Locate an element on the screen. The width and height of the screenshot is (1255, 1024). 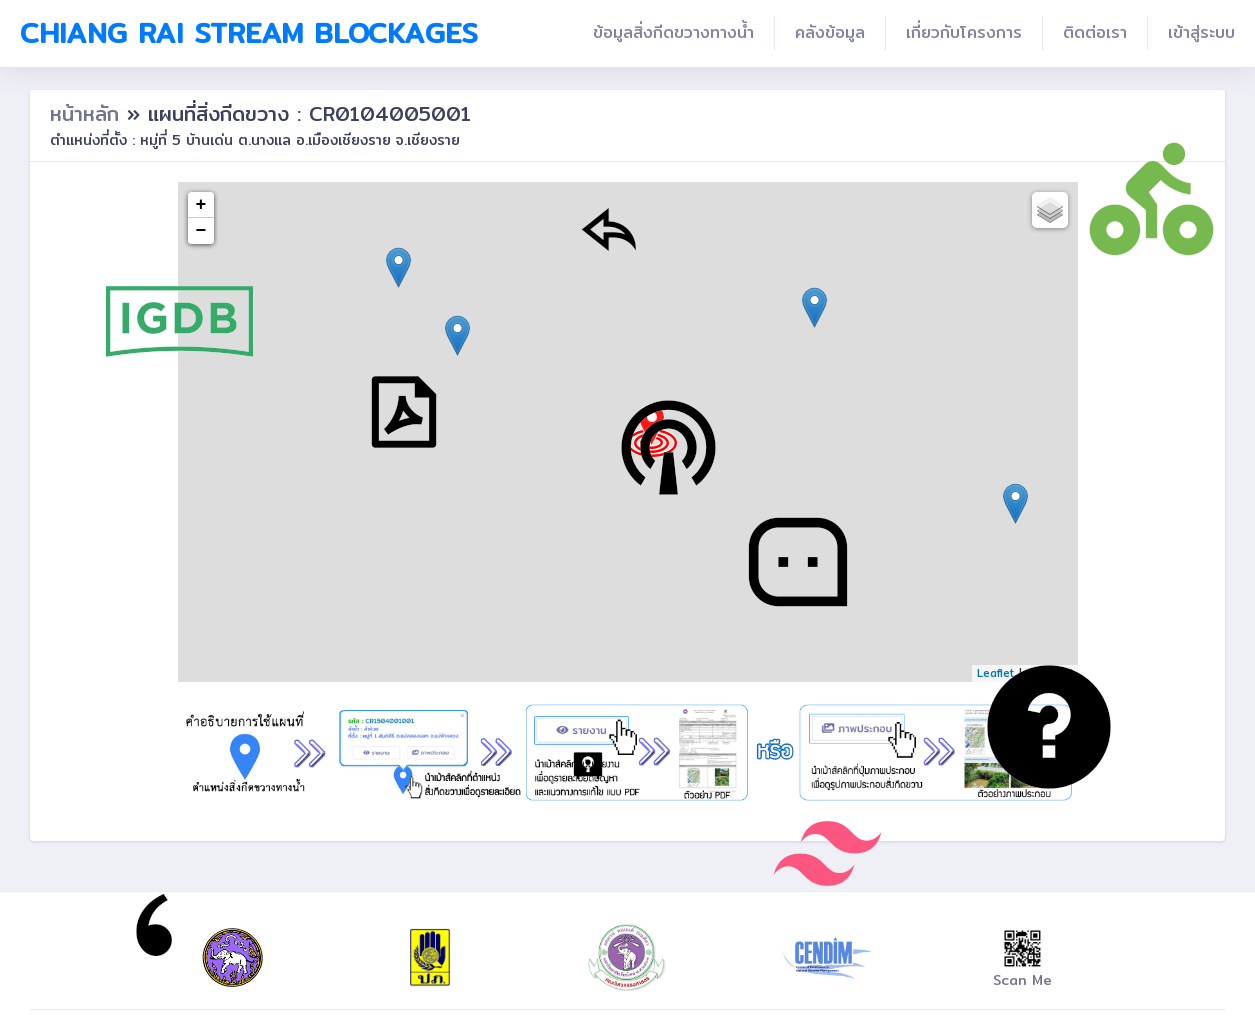
view or open a PDF document is located at coordinates (404, 412).